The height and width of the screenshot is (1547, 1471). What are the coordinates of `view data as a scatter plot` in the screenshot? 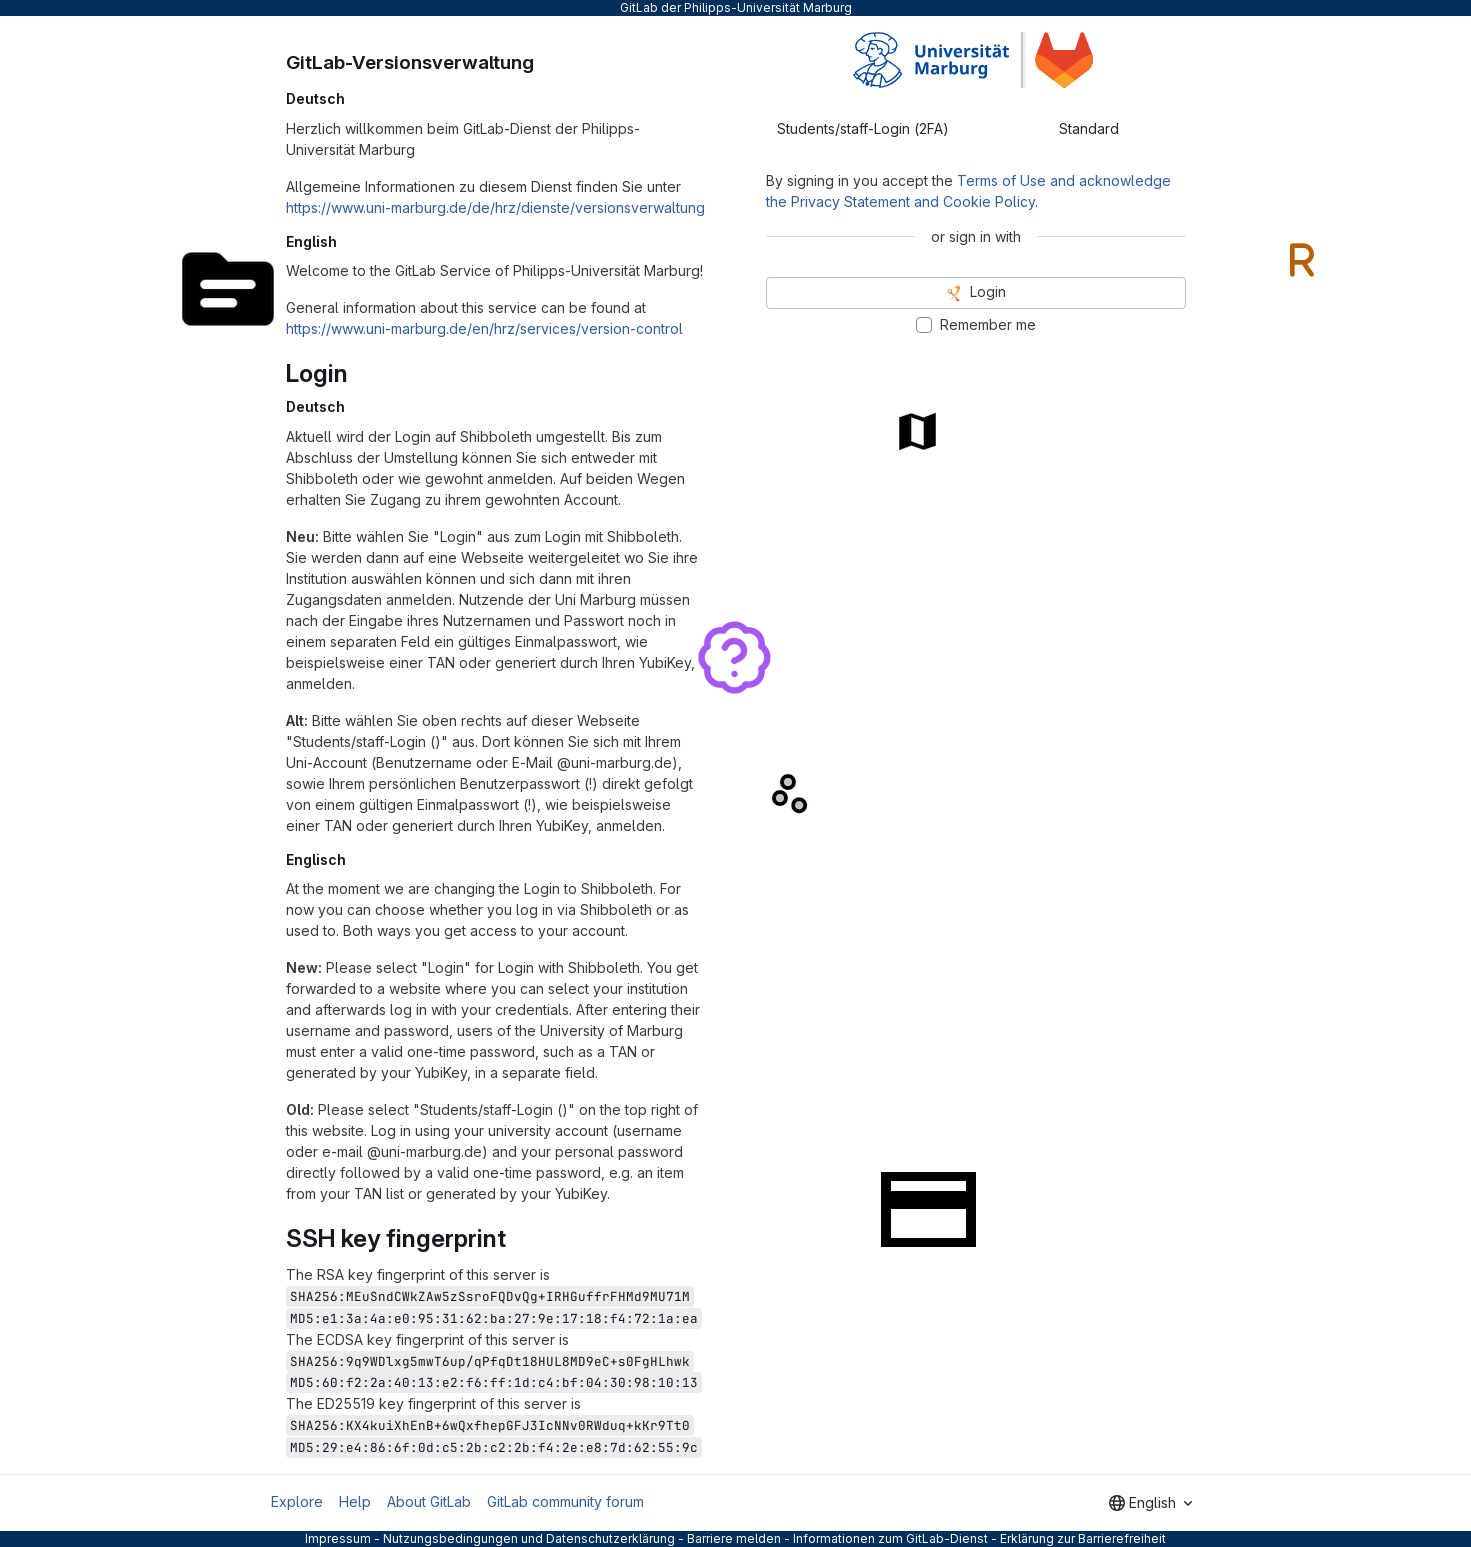 It's located at (790, 794).